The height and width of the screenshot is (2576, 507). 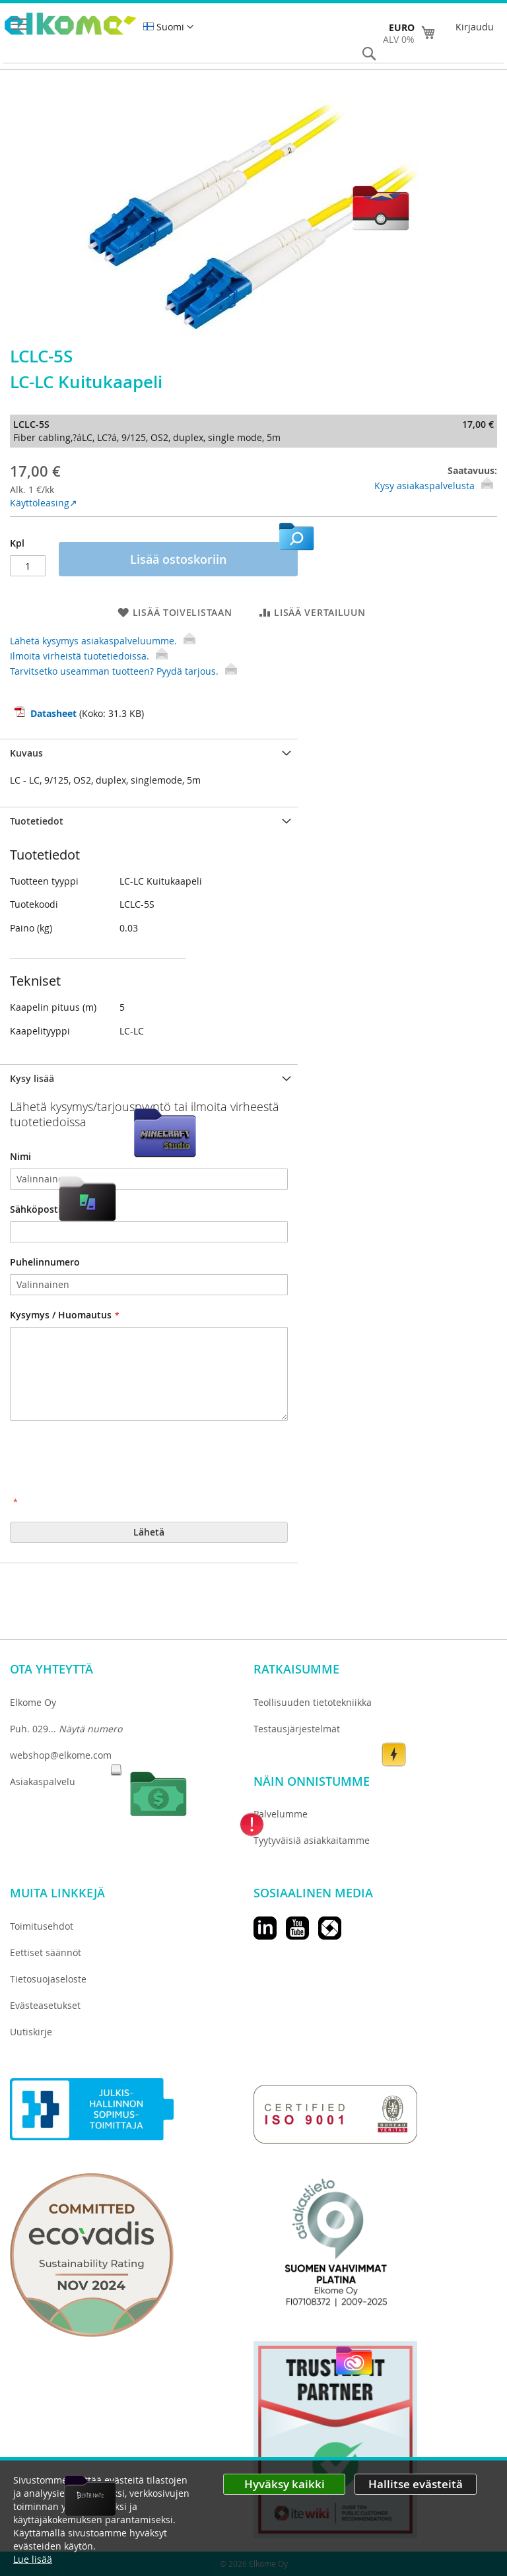 I want to click on open power management settings, so click(x=393, y=1754).